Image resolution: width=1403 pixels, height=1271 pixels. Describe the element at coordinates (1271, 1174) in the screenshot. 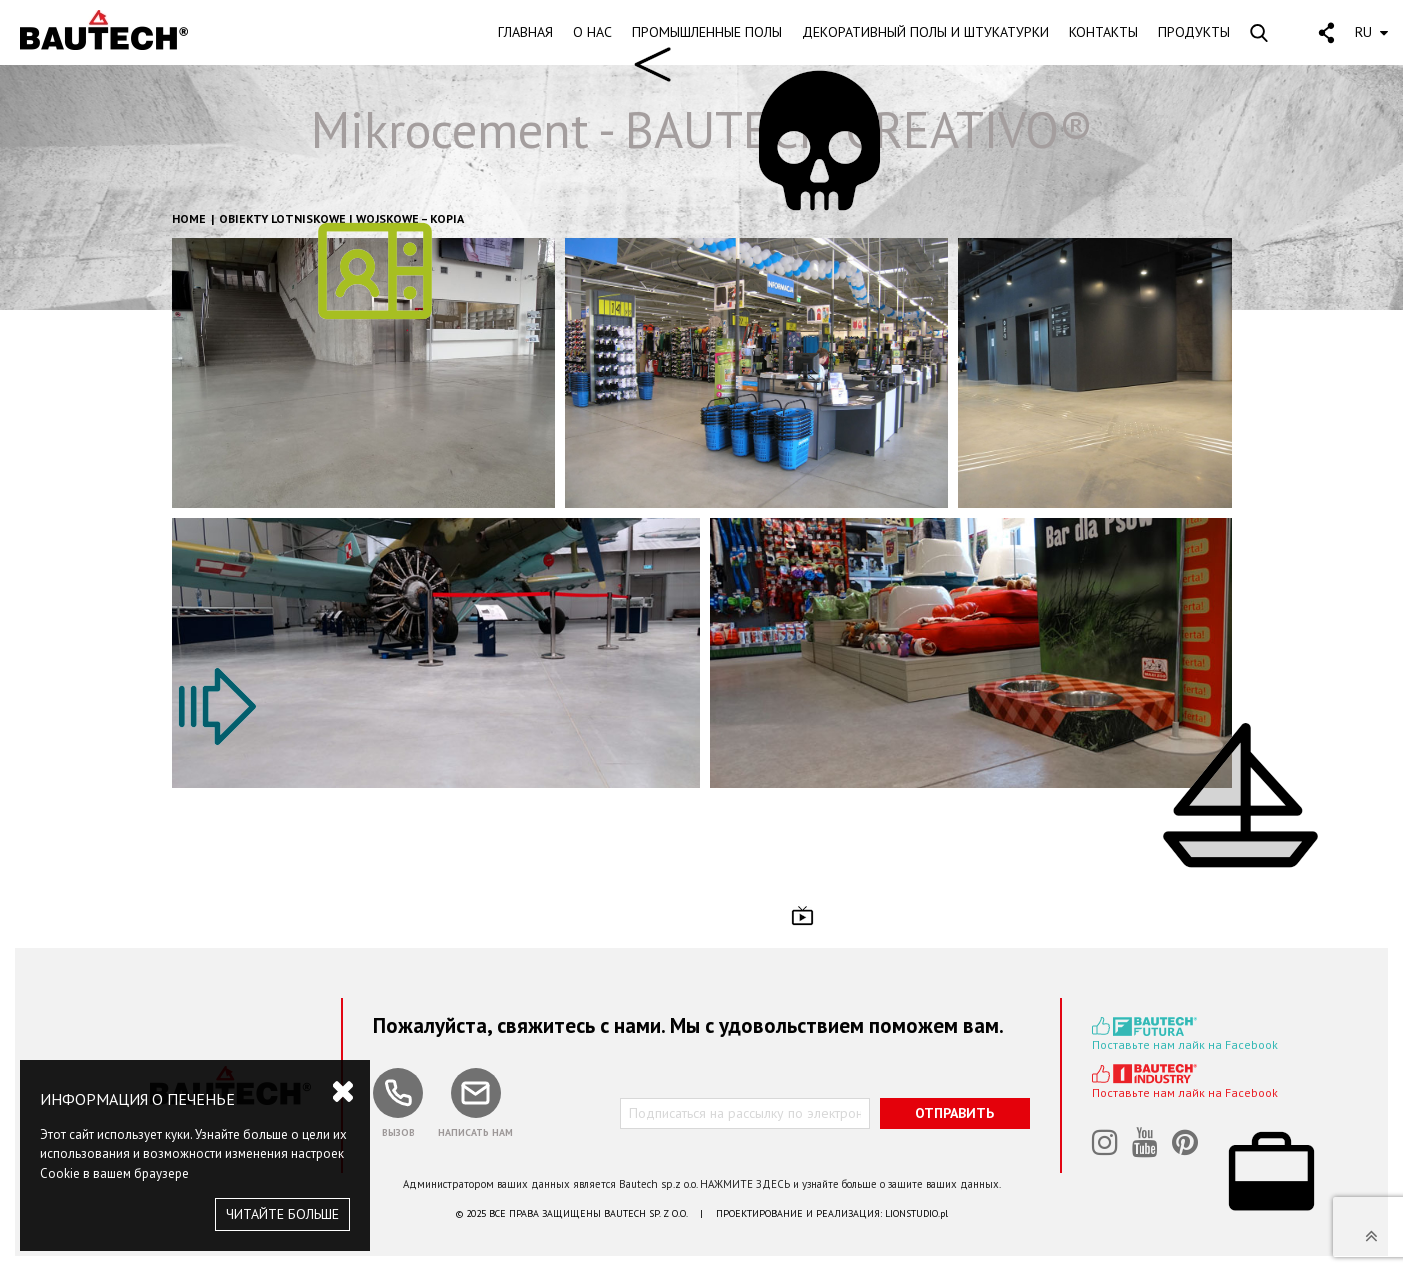

I see `access travel or trip planning features` at that location.